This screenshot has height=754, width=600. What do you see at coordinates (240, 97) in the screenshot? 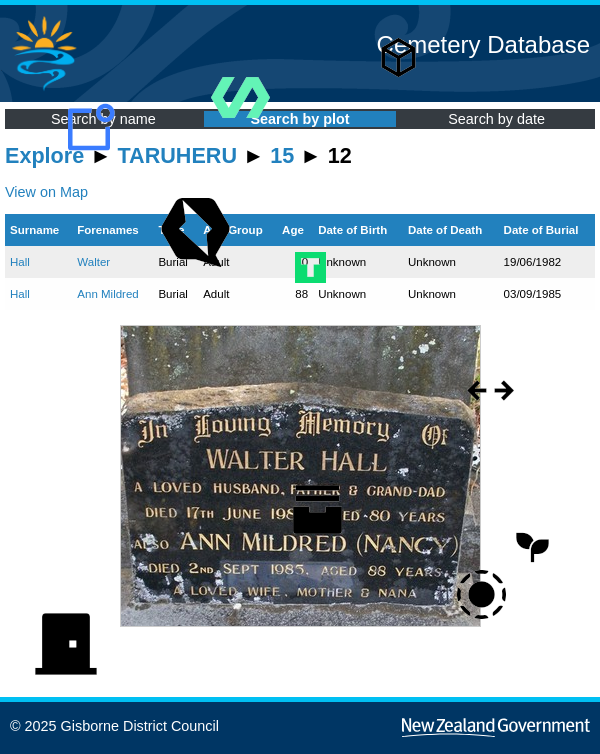
I see `polymer project logo` at bounding box center [240, 97].